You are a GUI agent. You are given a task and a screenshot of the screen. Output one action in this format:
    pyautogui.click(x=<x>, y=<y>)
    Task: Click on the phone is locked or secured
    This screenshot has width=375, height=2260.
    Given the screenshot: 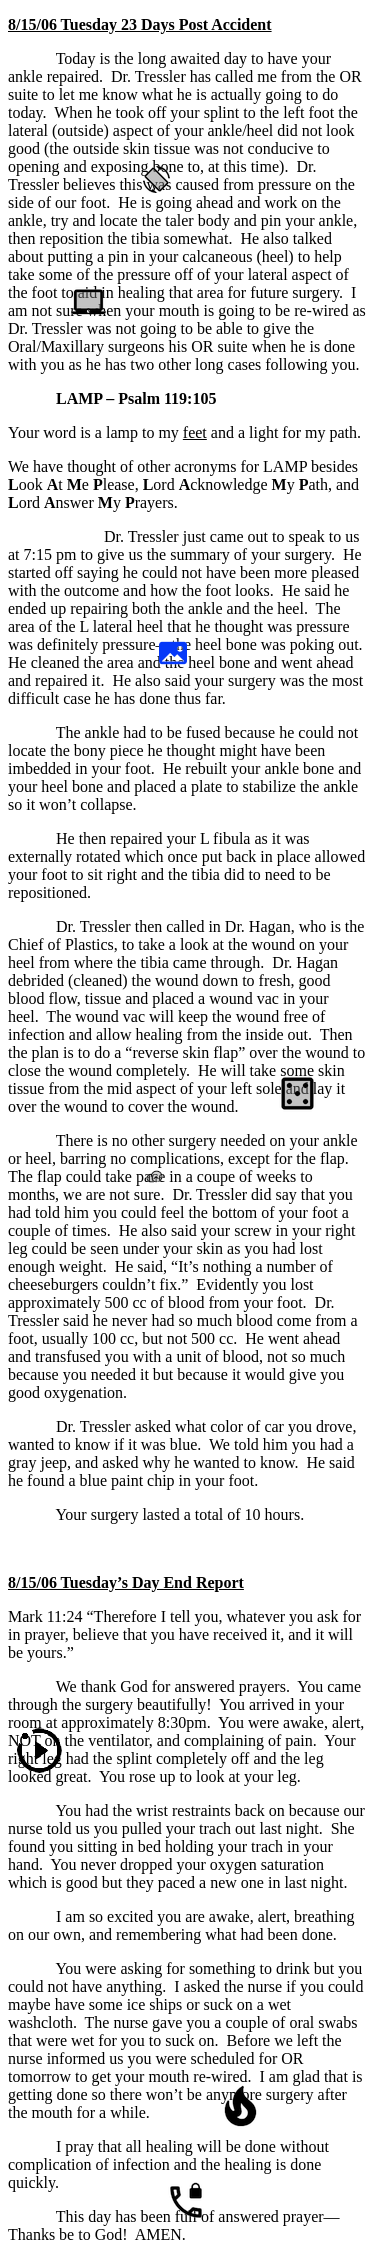 What is the action you would take?
    pyautogui.click(x=186, y=2202)
    